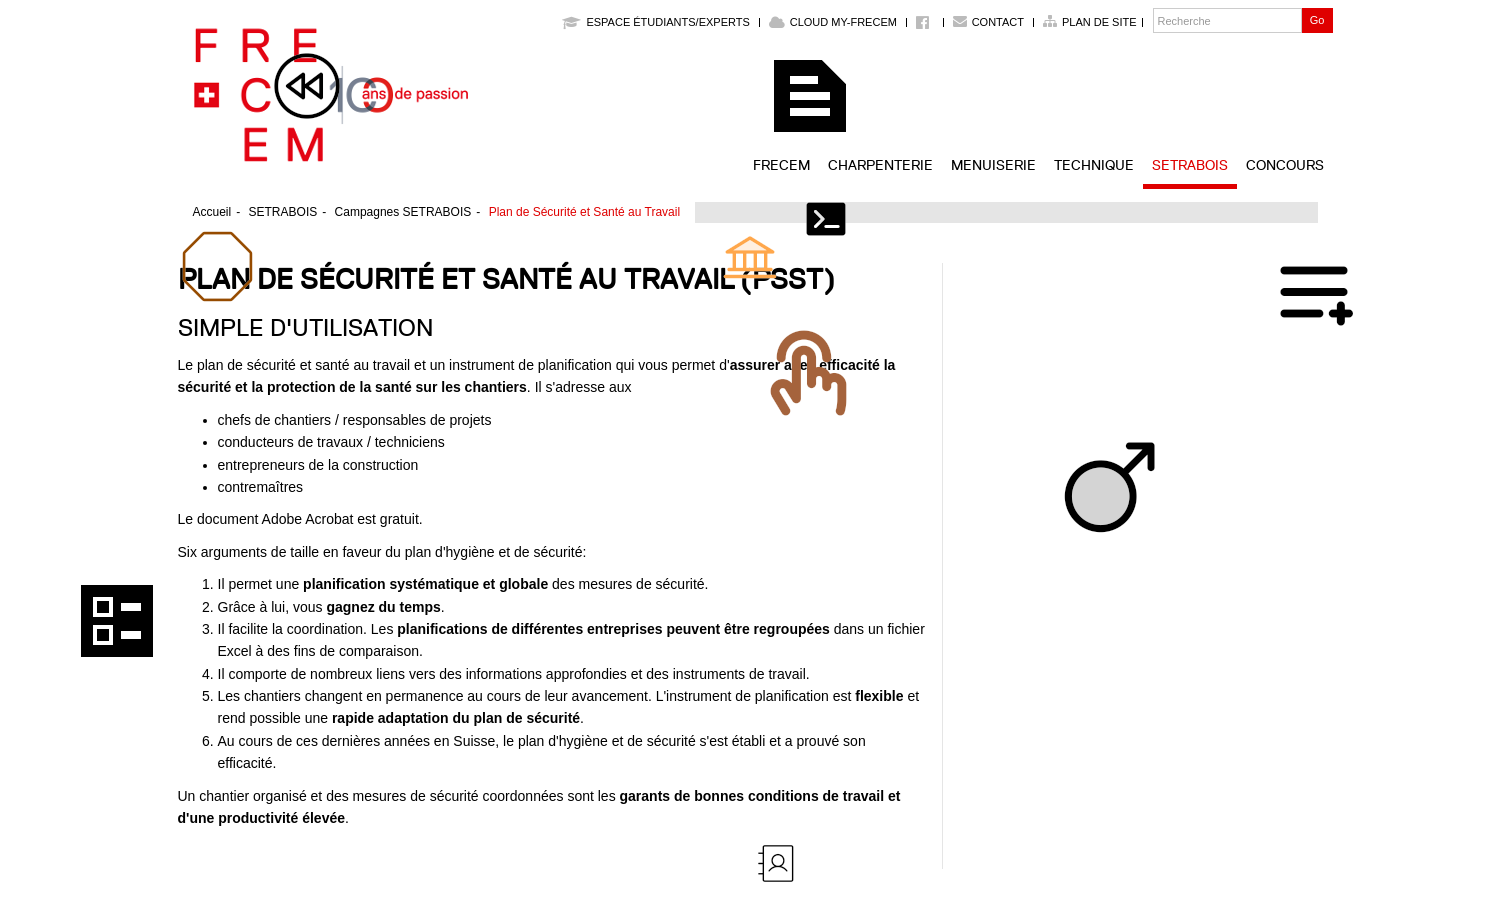 The width and height of the screenshot is (1495, 909). What do you see at coordinates (217, 266) in the screenshot?
I see `stop or warning indicator` at bounding box center [217, 266].